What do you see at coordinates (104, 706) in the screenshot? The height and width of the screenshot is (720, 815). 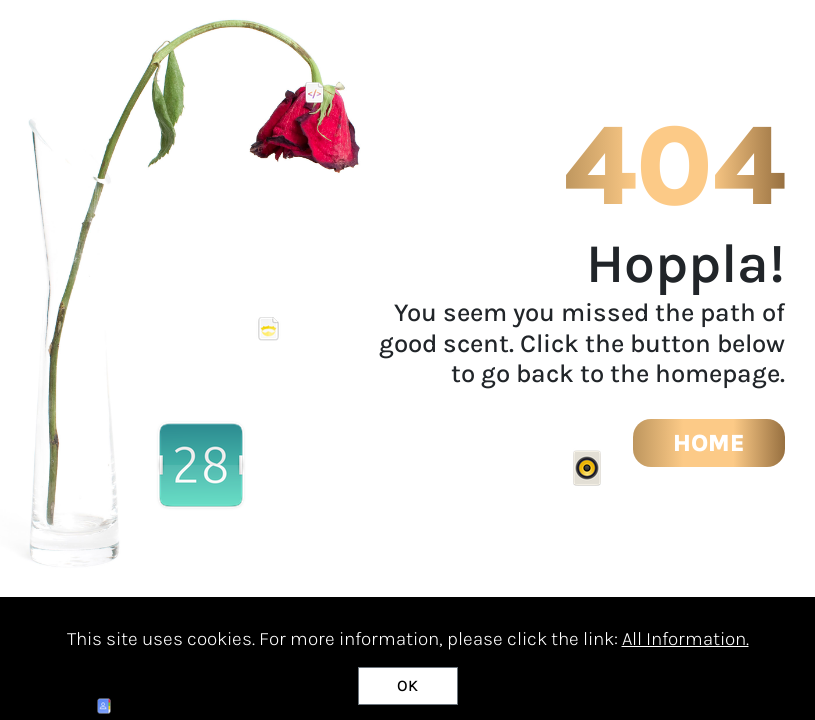 I see `open the address book application` at bounding box center [104, 706].